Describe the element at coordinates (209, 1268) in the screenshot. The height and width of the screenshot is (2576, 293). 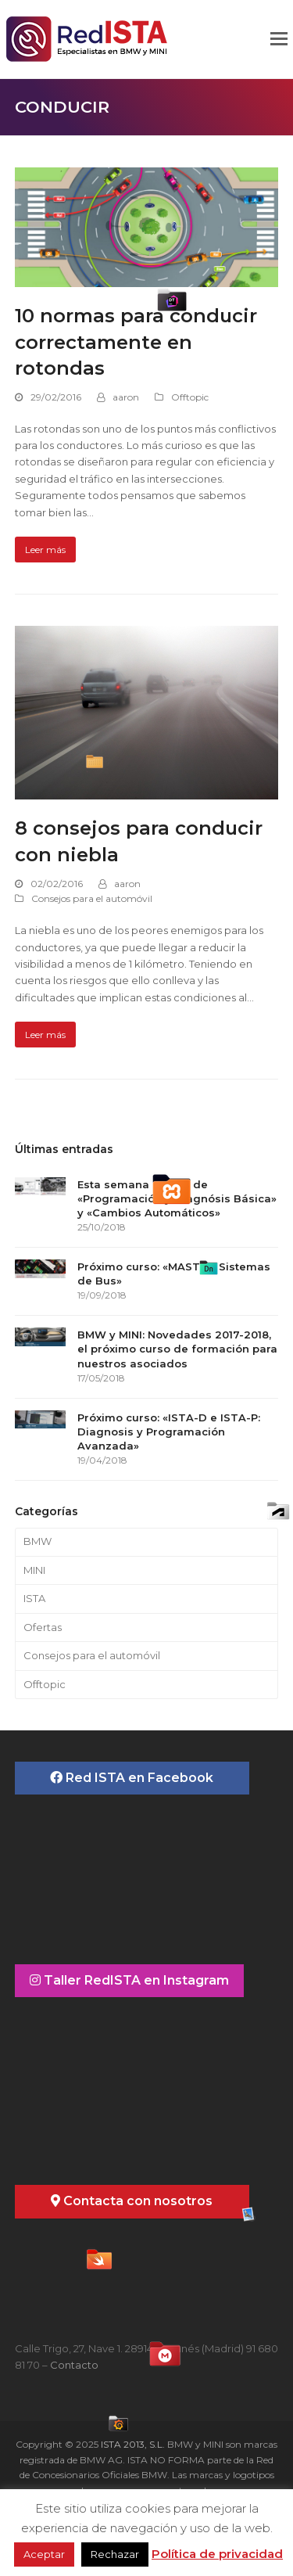
I see `open adobe dimension project files folder` at that location.